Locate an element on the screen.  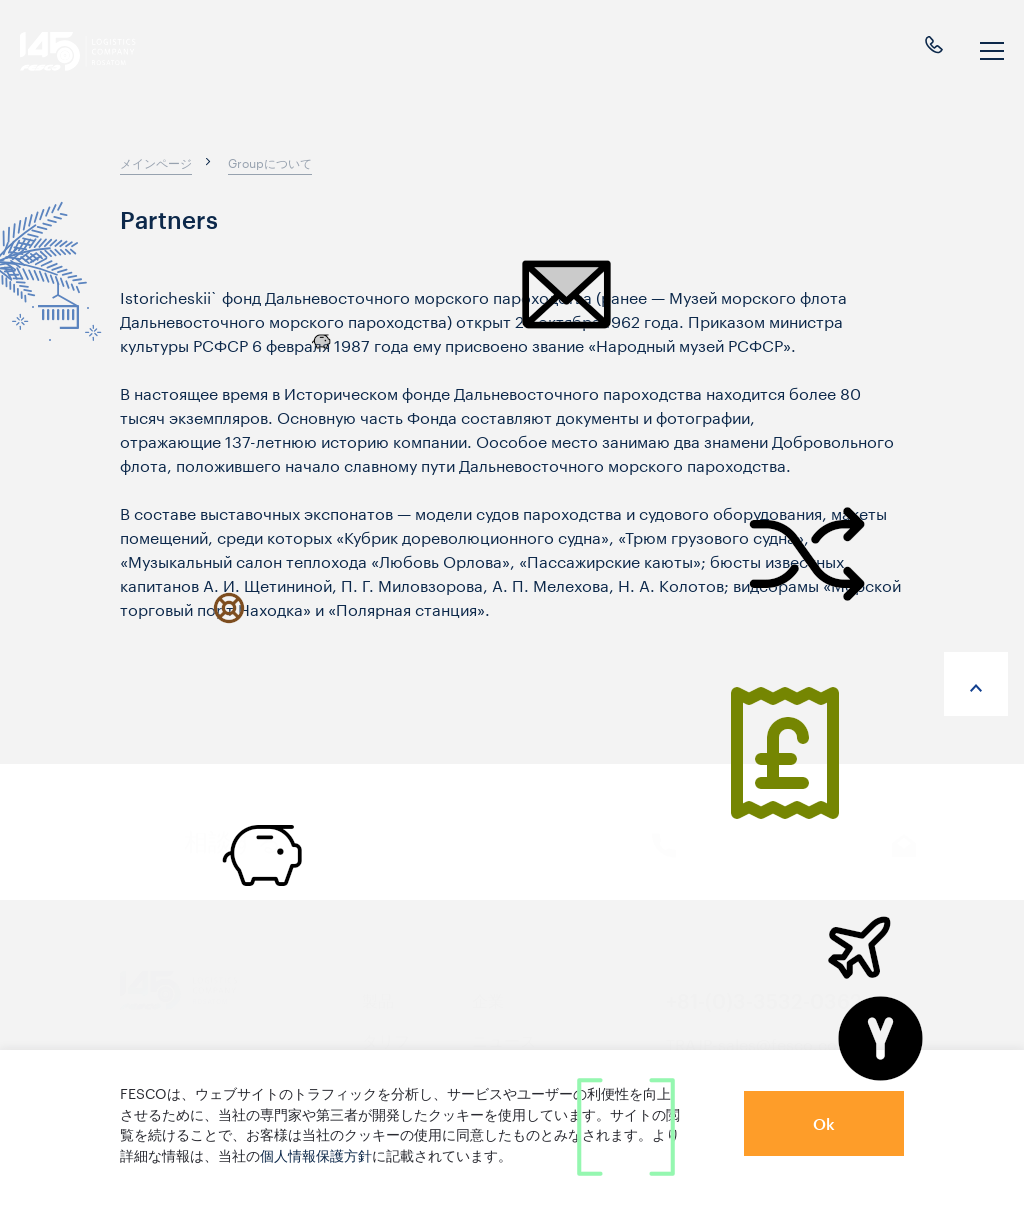
shuffle playlist or queue is located at coordinates (805, 554).